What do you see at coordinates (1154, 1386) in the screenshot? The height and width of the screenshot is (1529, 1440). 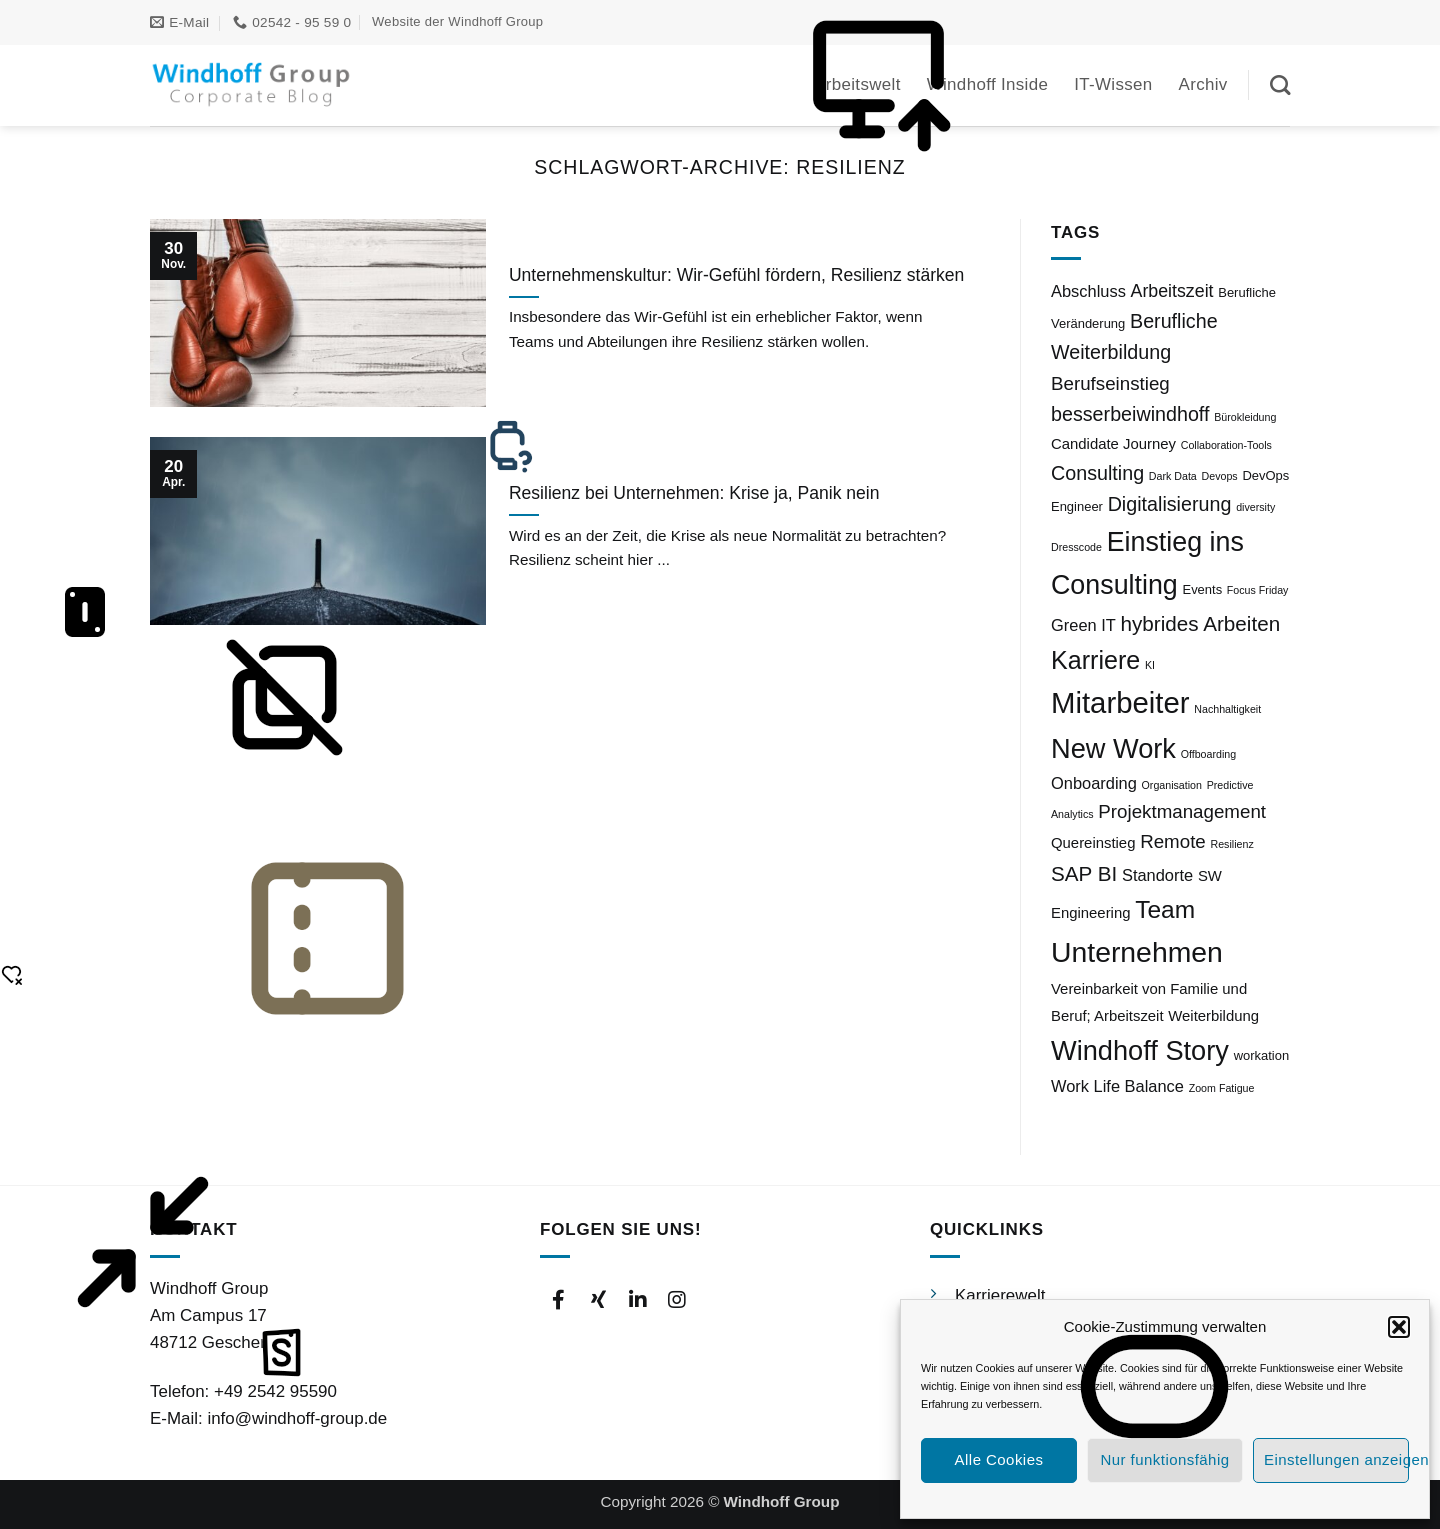 I see `medication or pill tracker` at bounding box center [1154, 1386].